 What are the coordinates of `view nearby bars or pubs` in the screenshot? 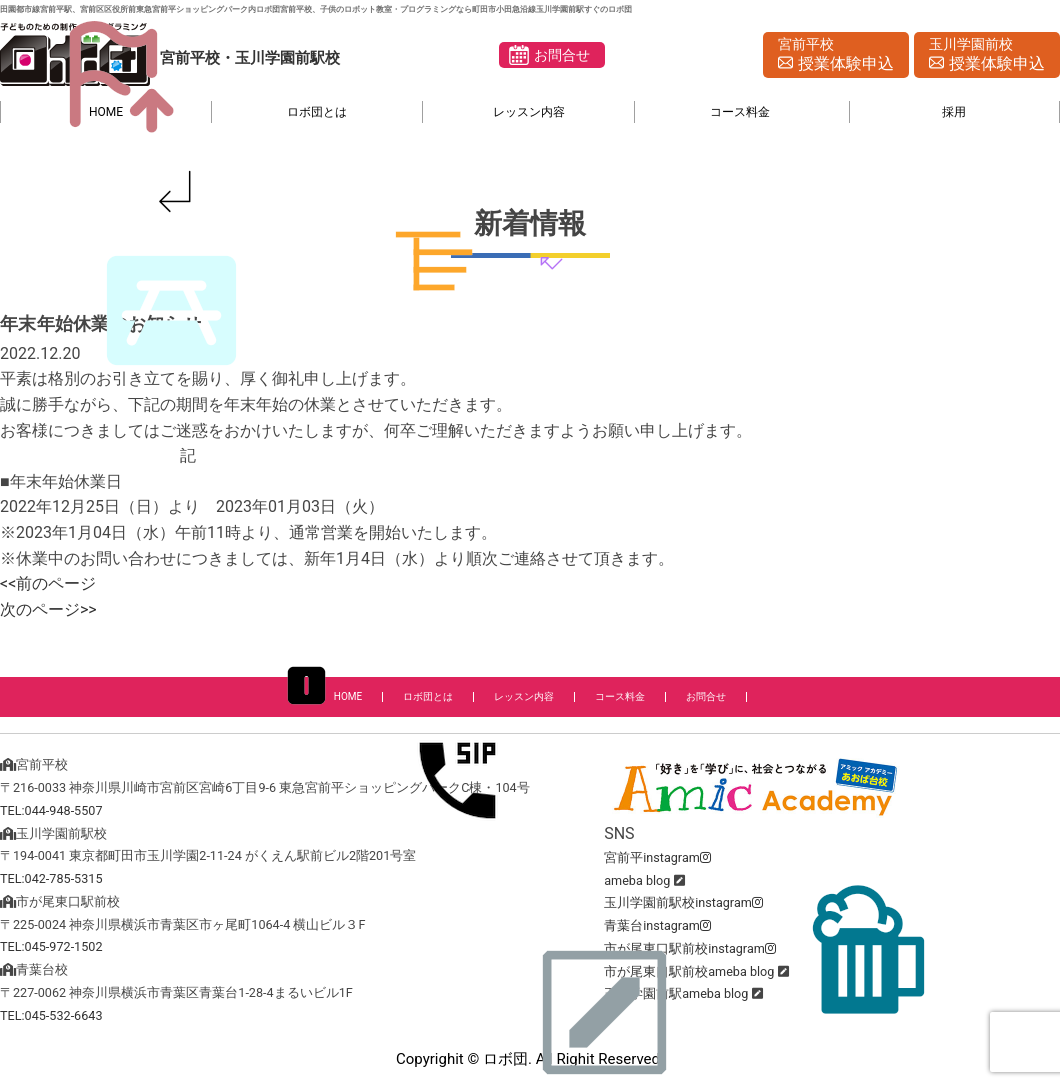 It's located at (868, 949).